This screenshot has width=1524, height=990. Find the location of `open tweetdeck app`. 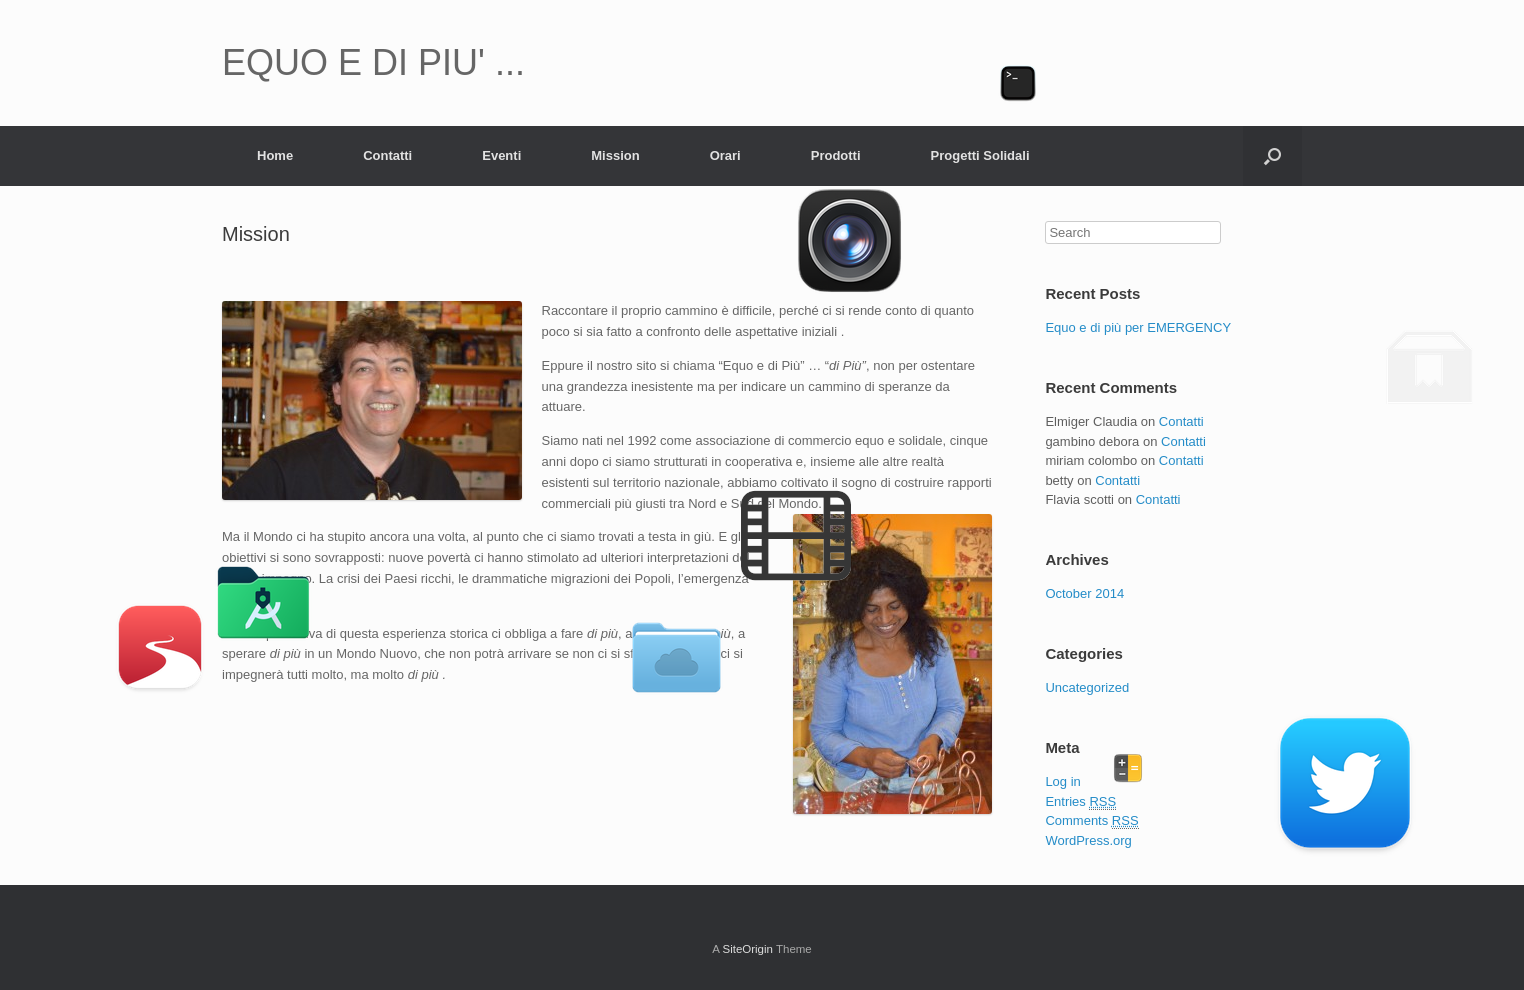

open tweetdeck app is located at coordinates (1345, 783).